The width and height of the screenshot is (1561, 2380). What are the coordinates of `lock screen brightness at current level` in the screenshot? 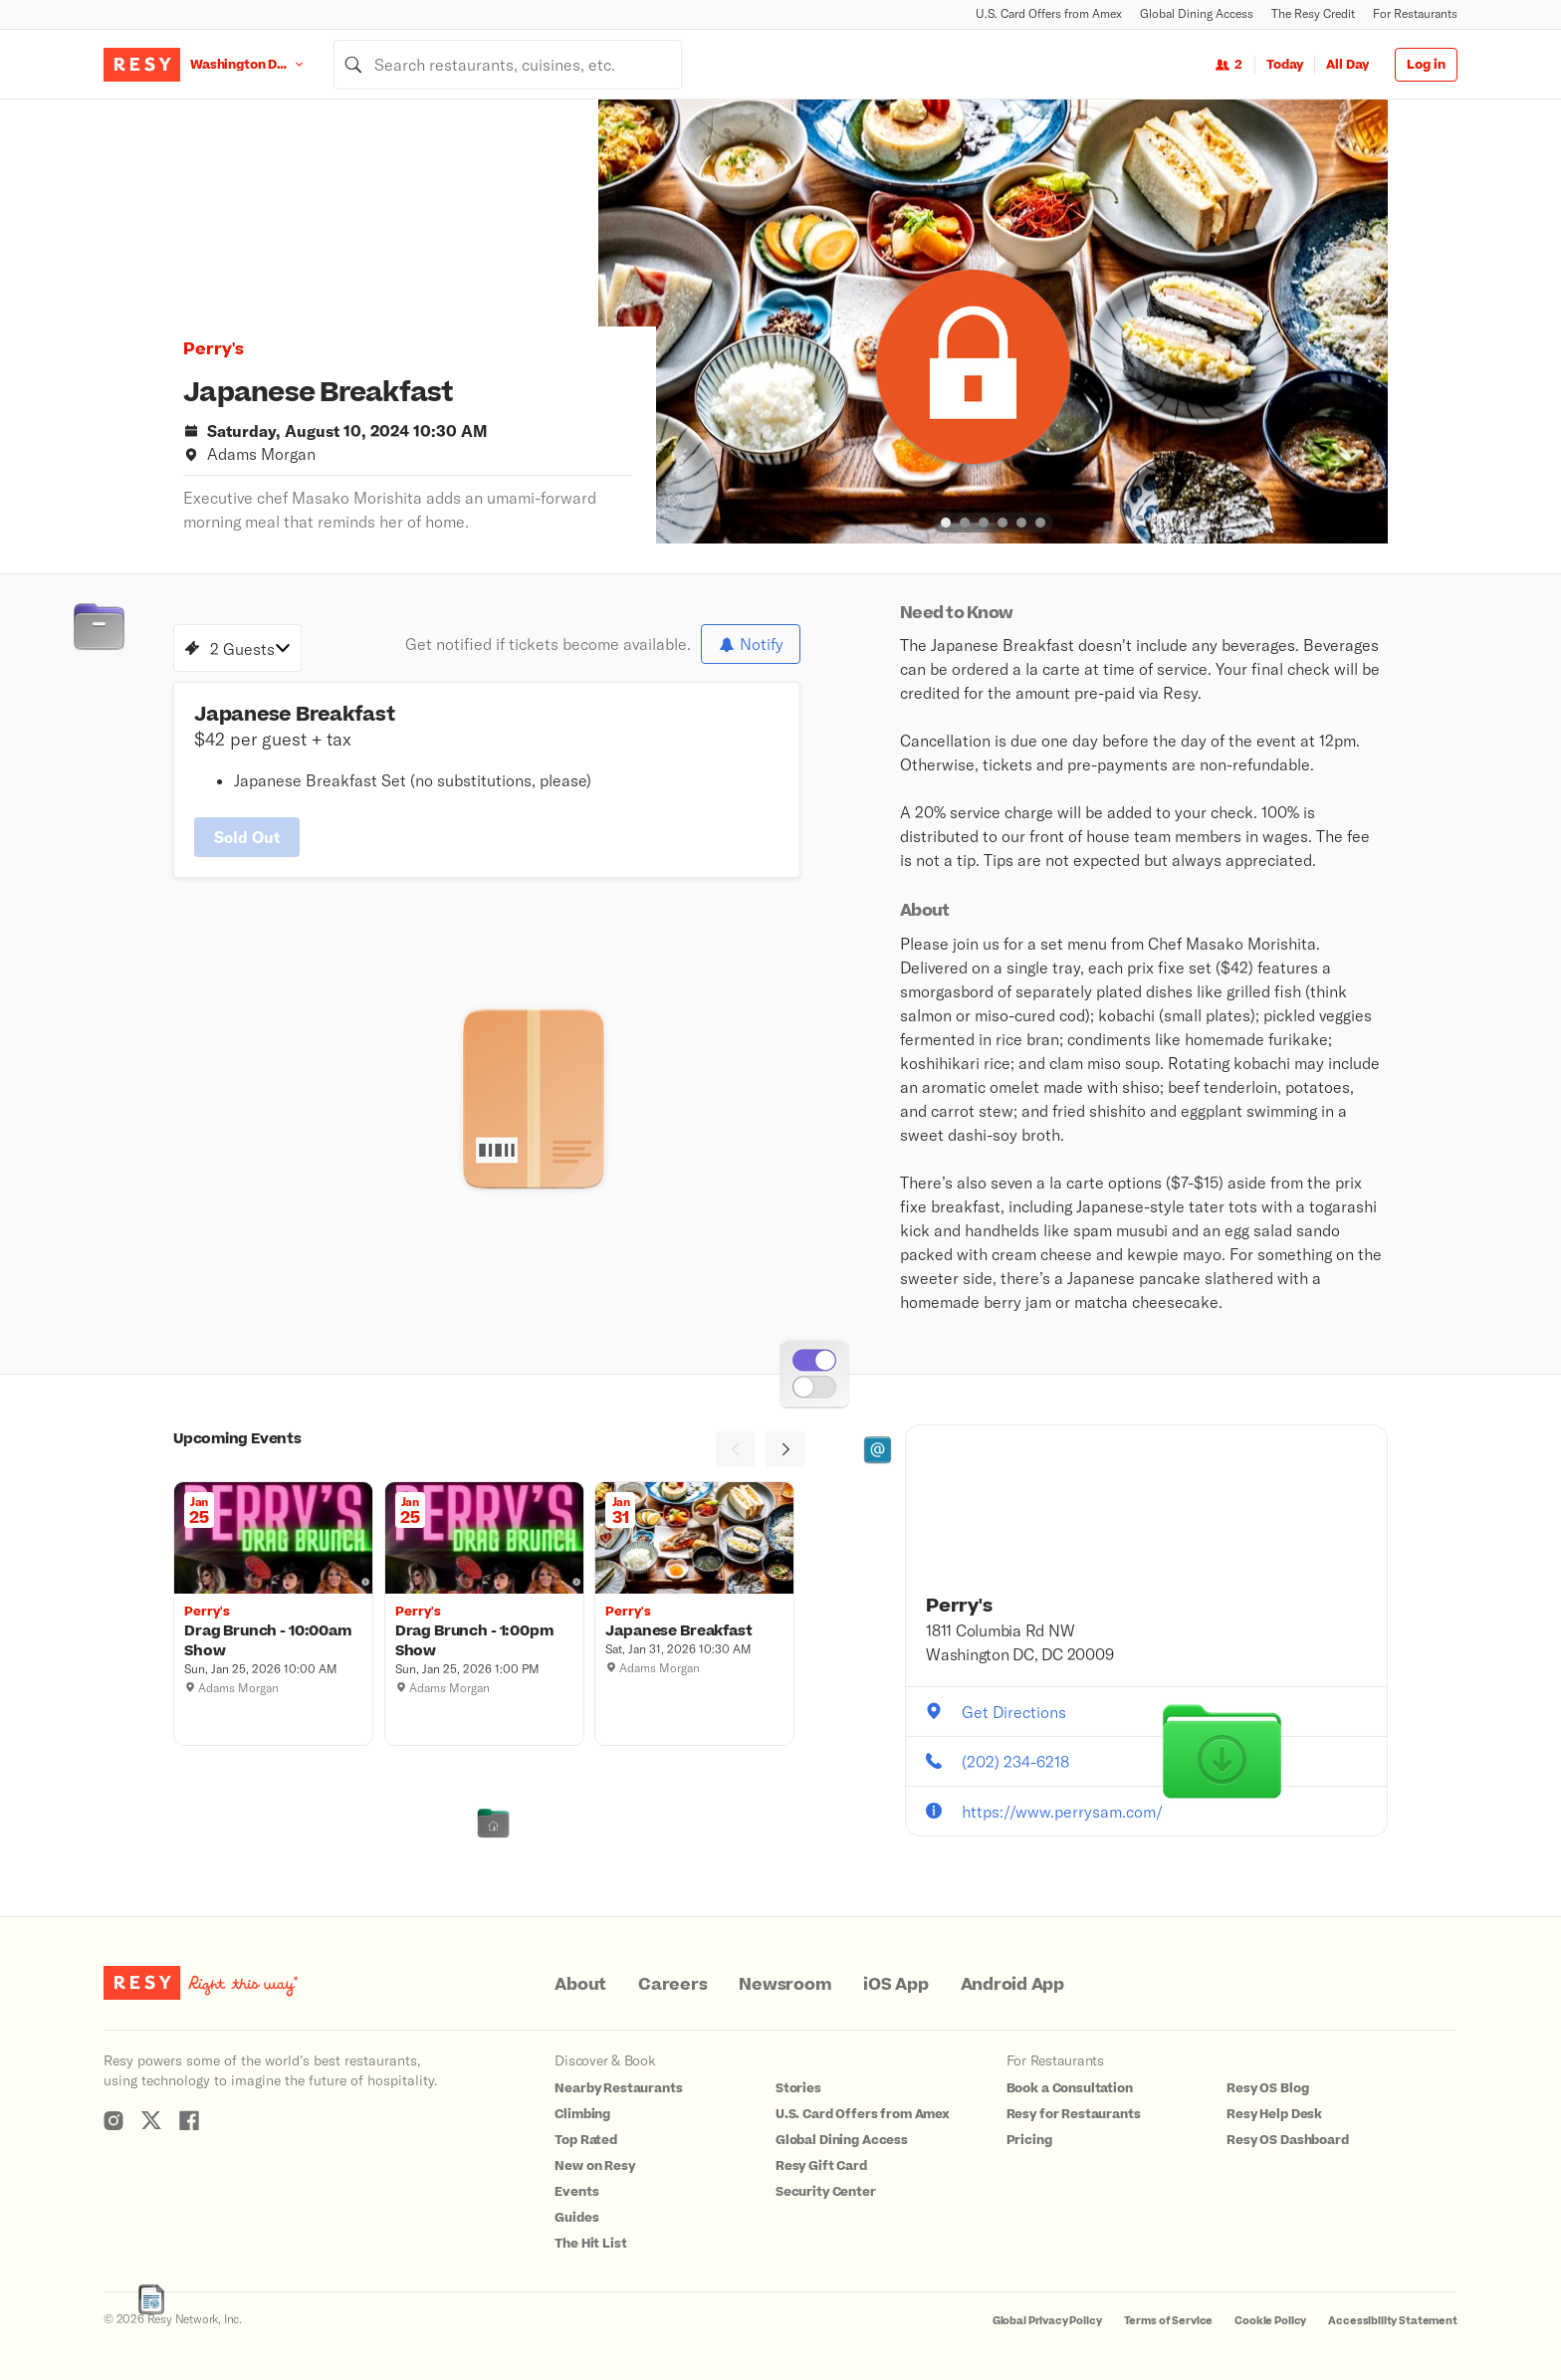 It's located at (973, 366).